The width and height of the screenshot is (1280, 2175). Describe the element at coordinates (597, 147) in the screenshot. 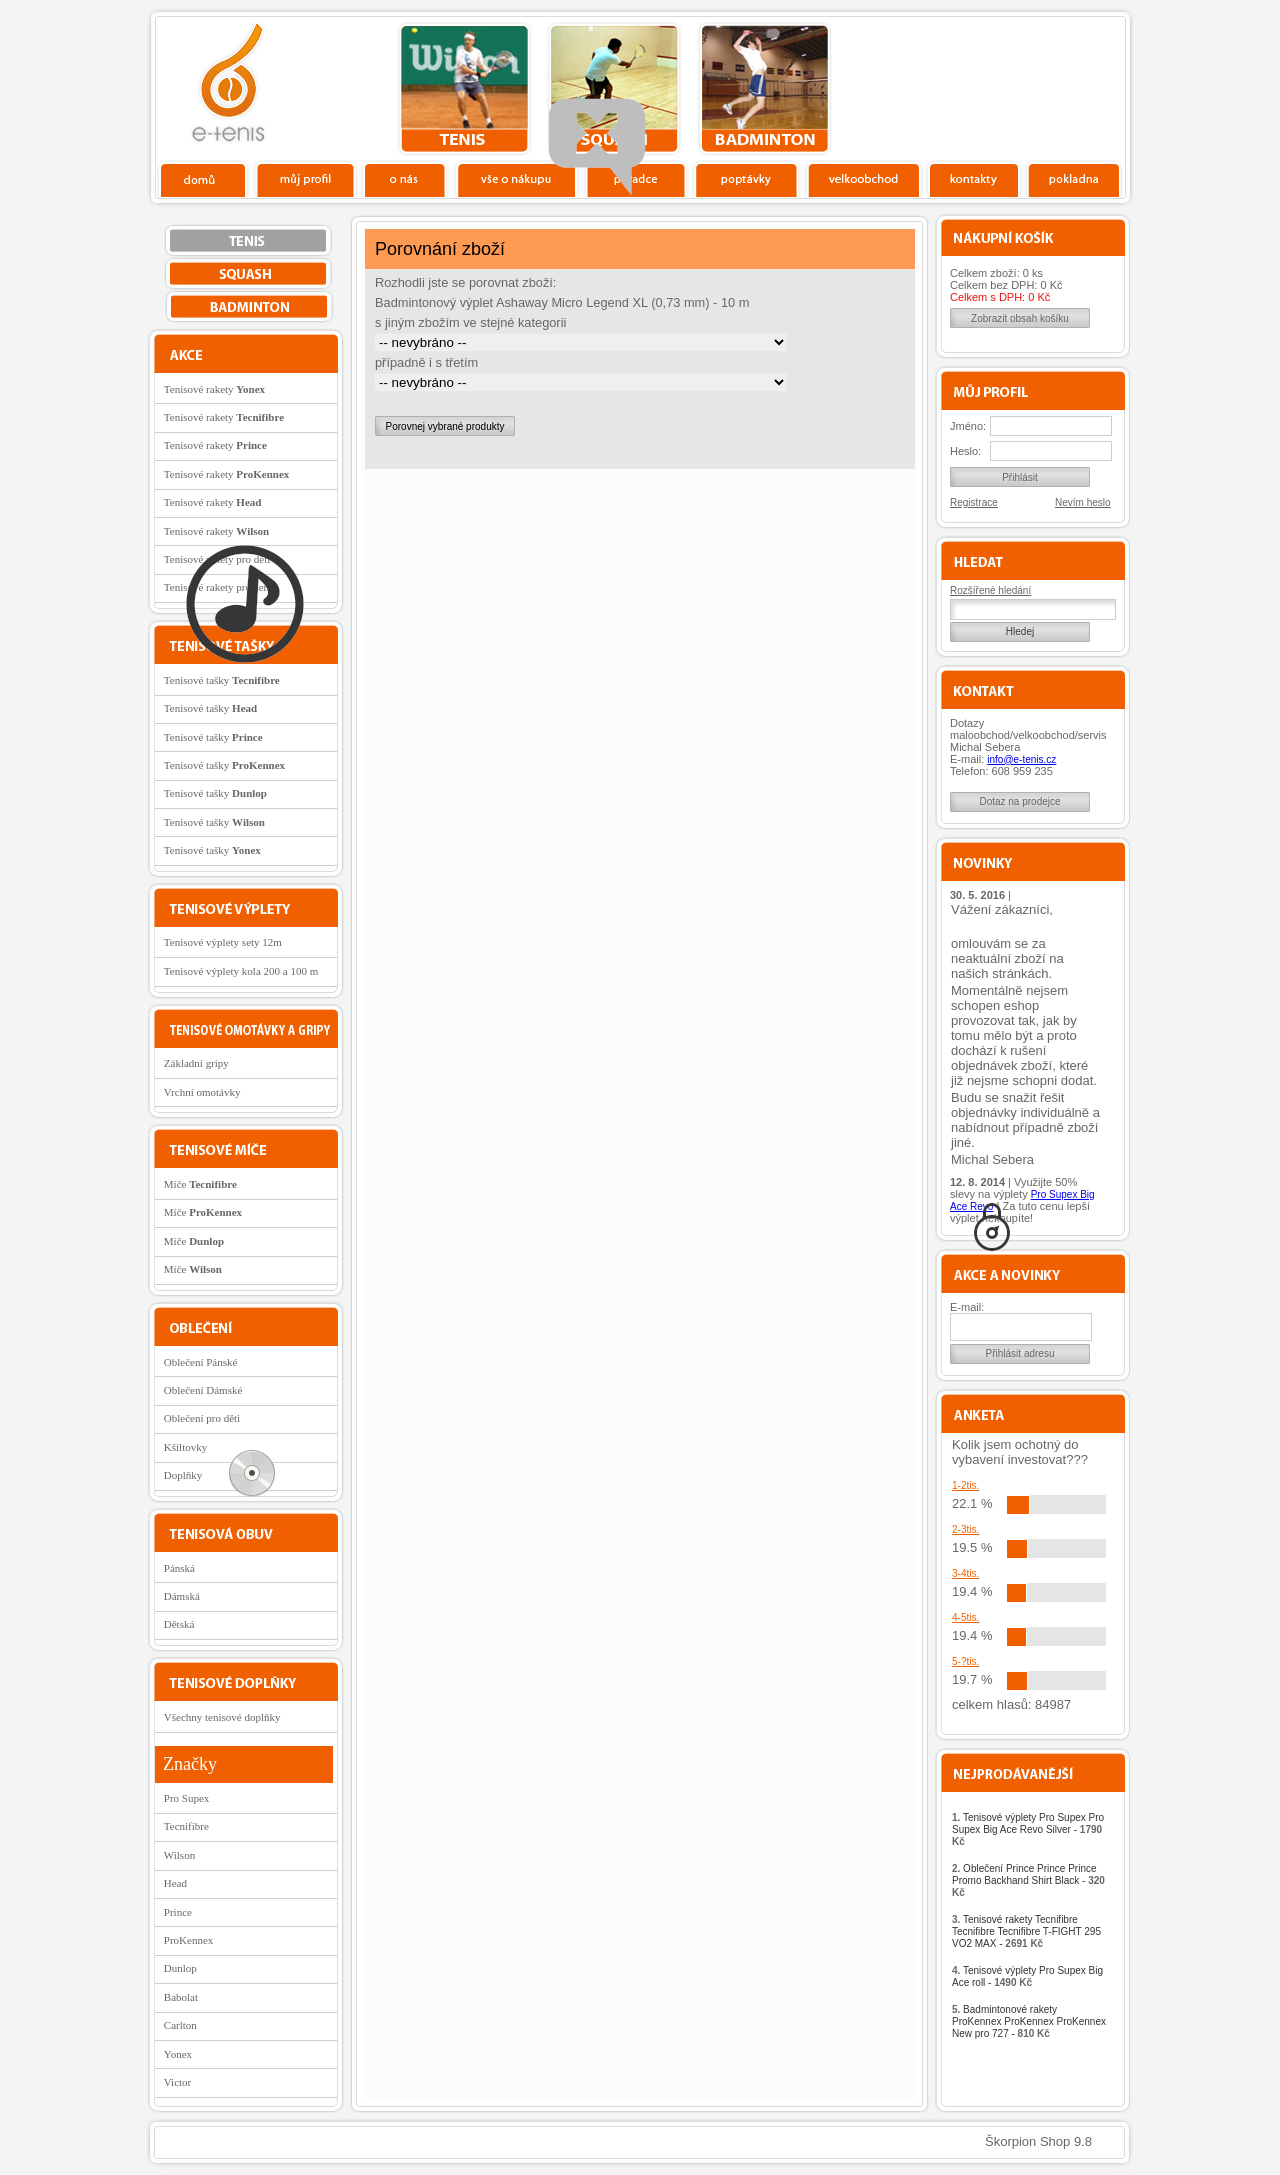

I see `indicates user is offline or unavailable for chat` at that location.